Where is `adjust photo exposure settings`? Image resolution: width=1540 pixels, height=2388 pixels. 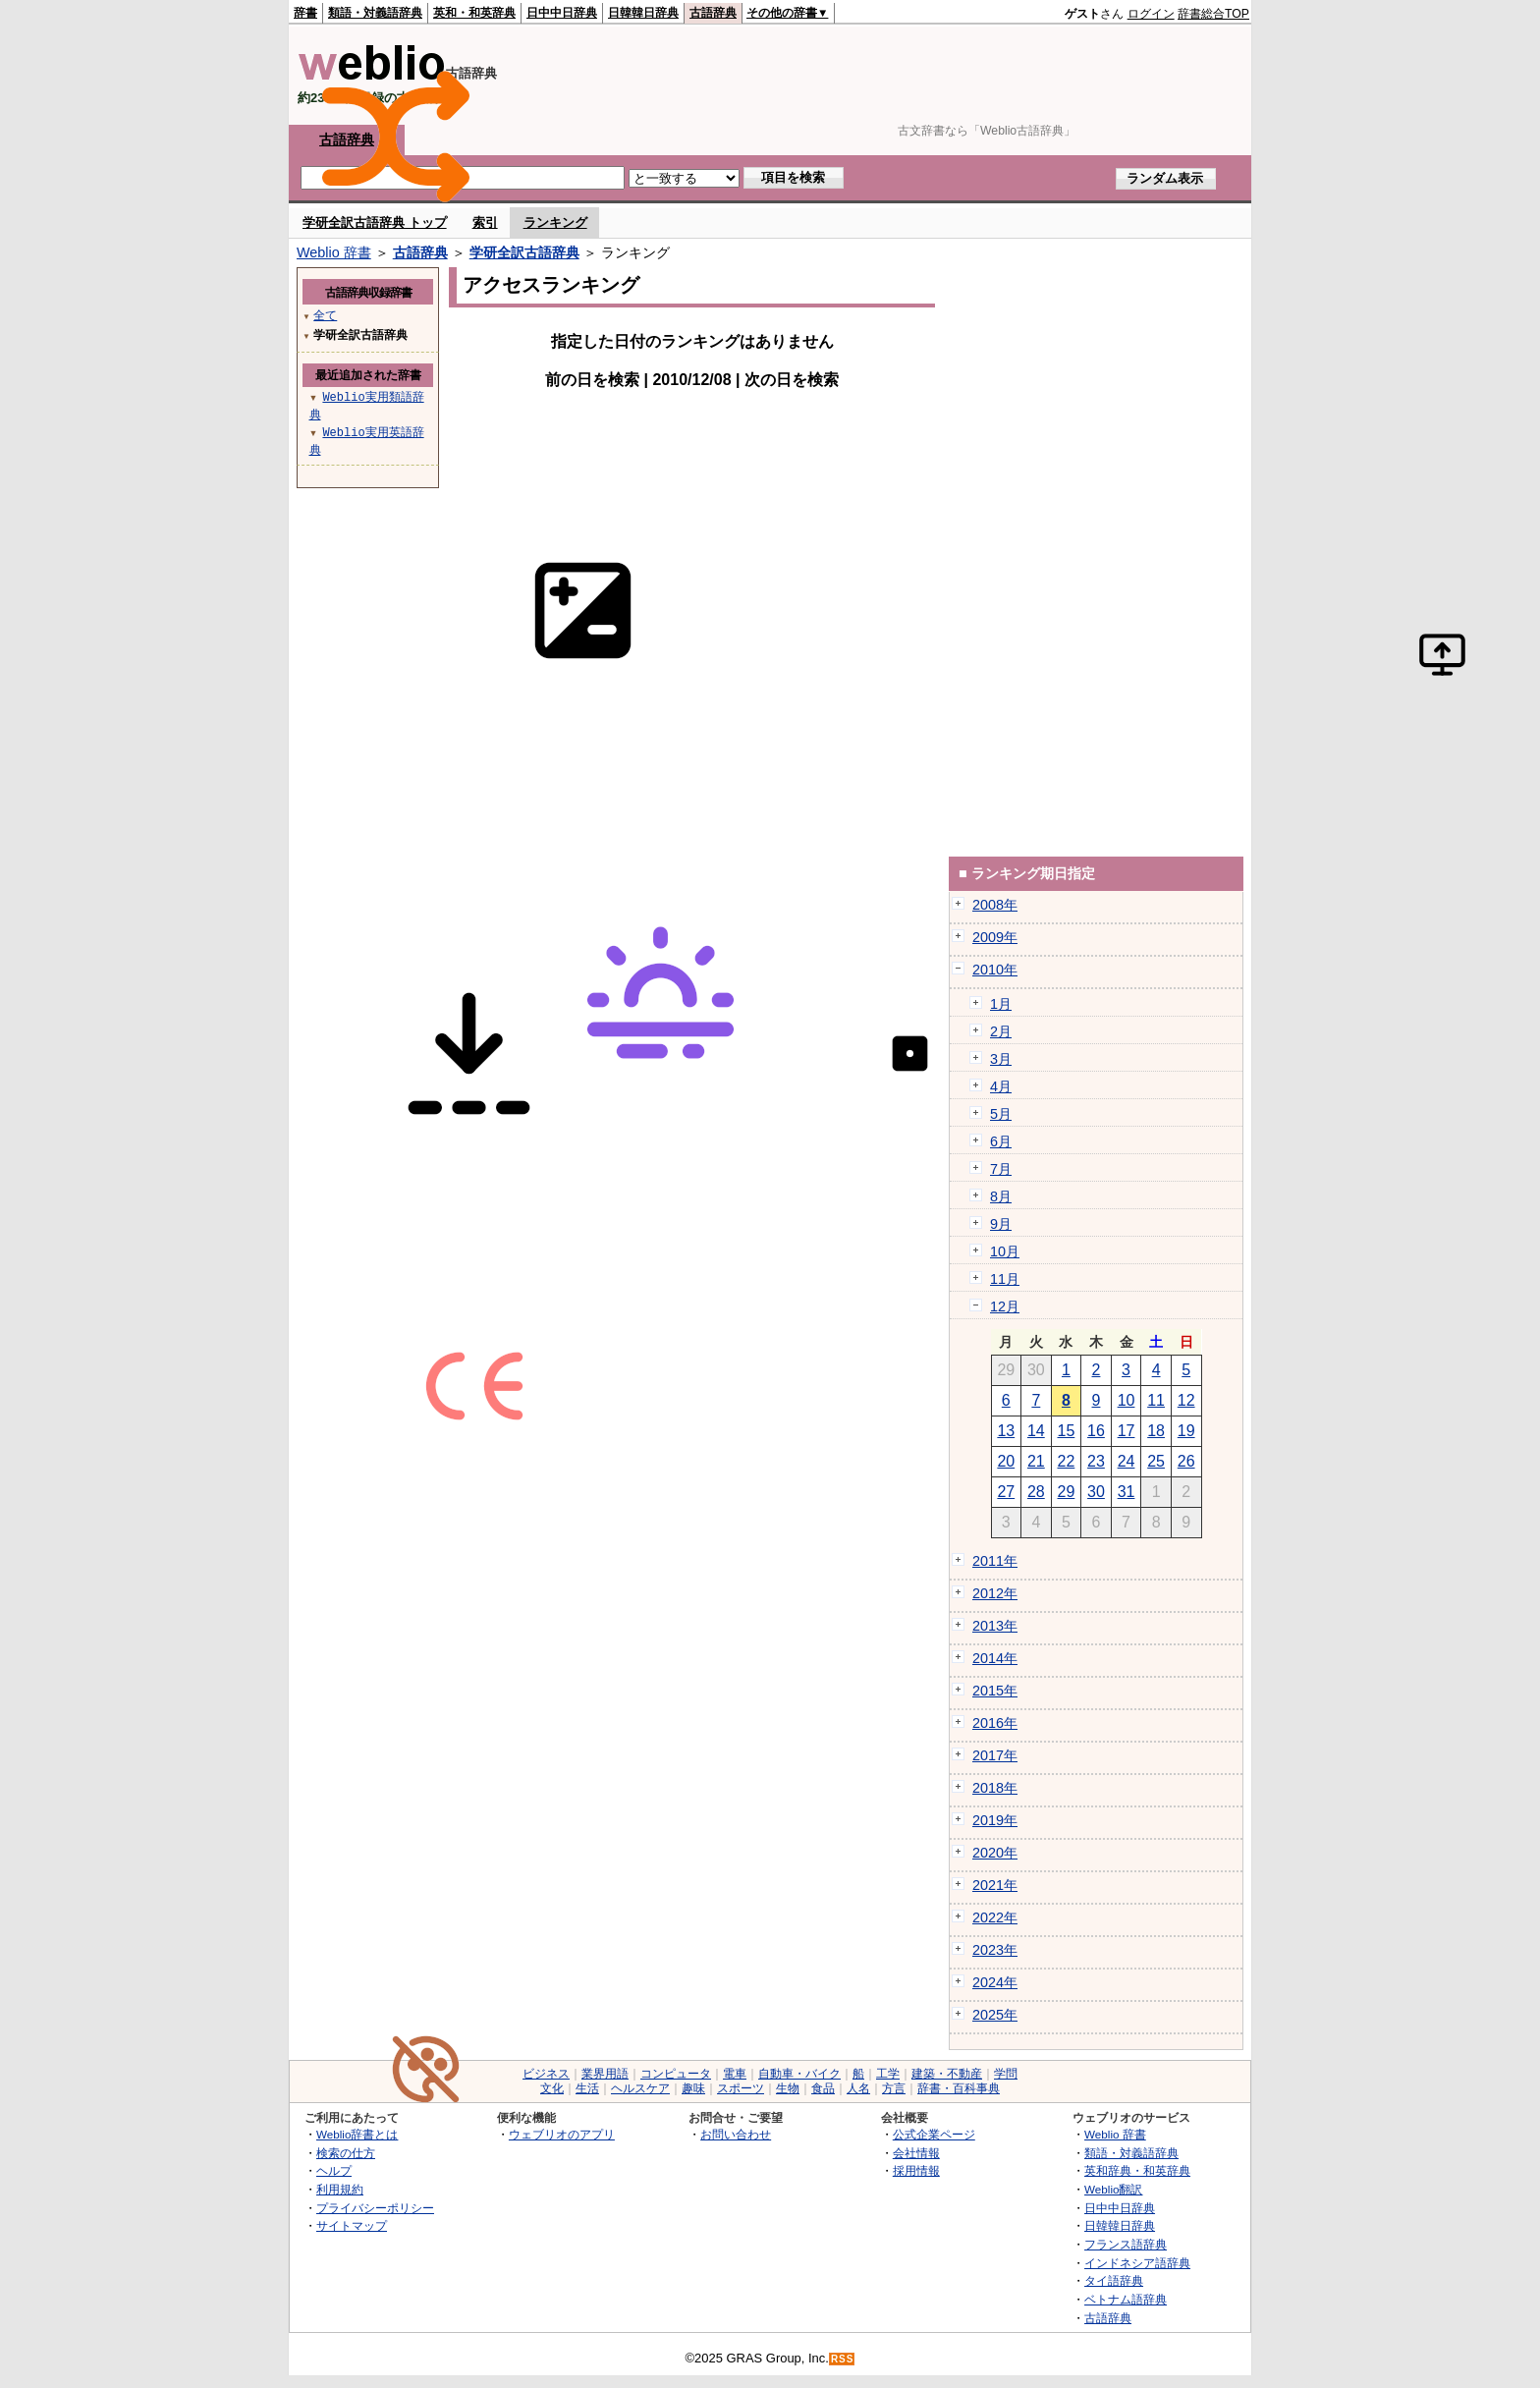
adjust photo exposure settings is located at coordinates (582, 610).